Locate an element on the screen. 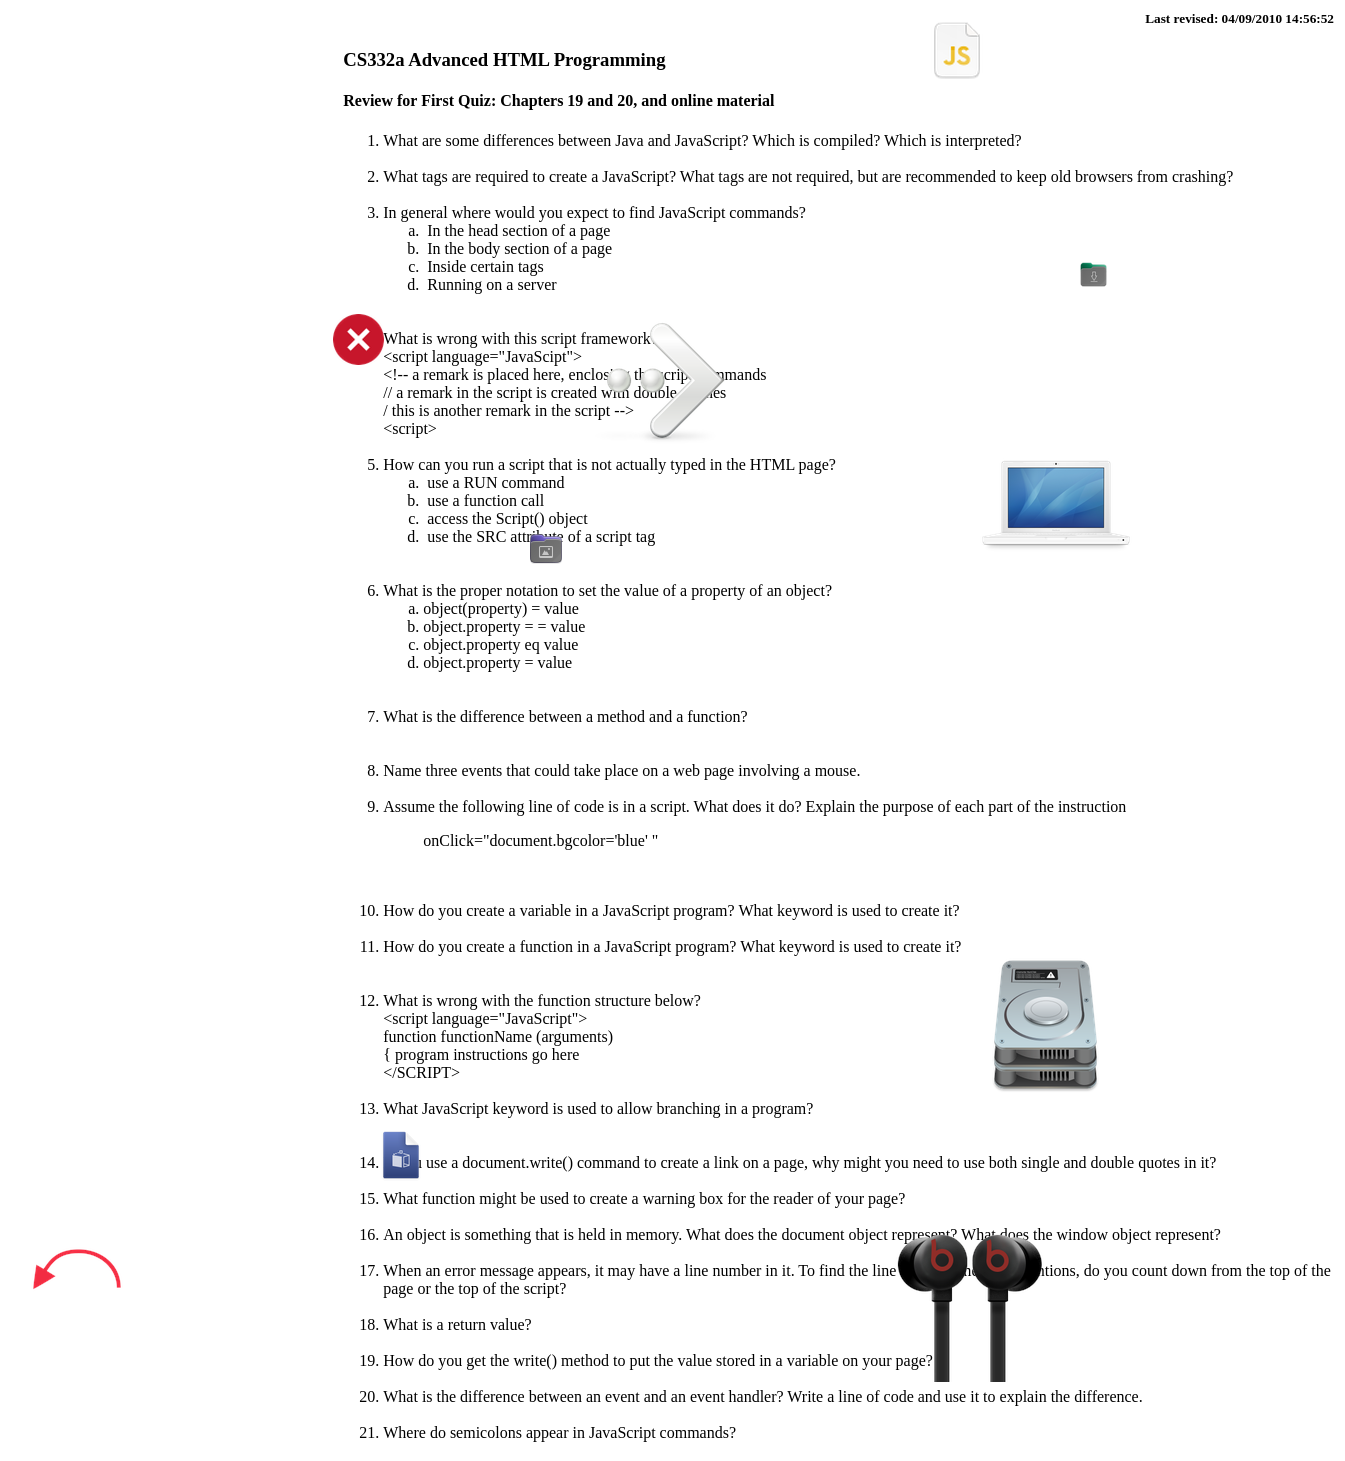  a DWG file containing CAD or 3D drawing data is located at coordinates (401, 1156).